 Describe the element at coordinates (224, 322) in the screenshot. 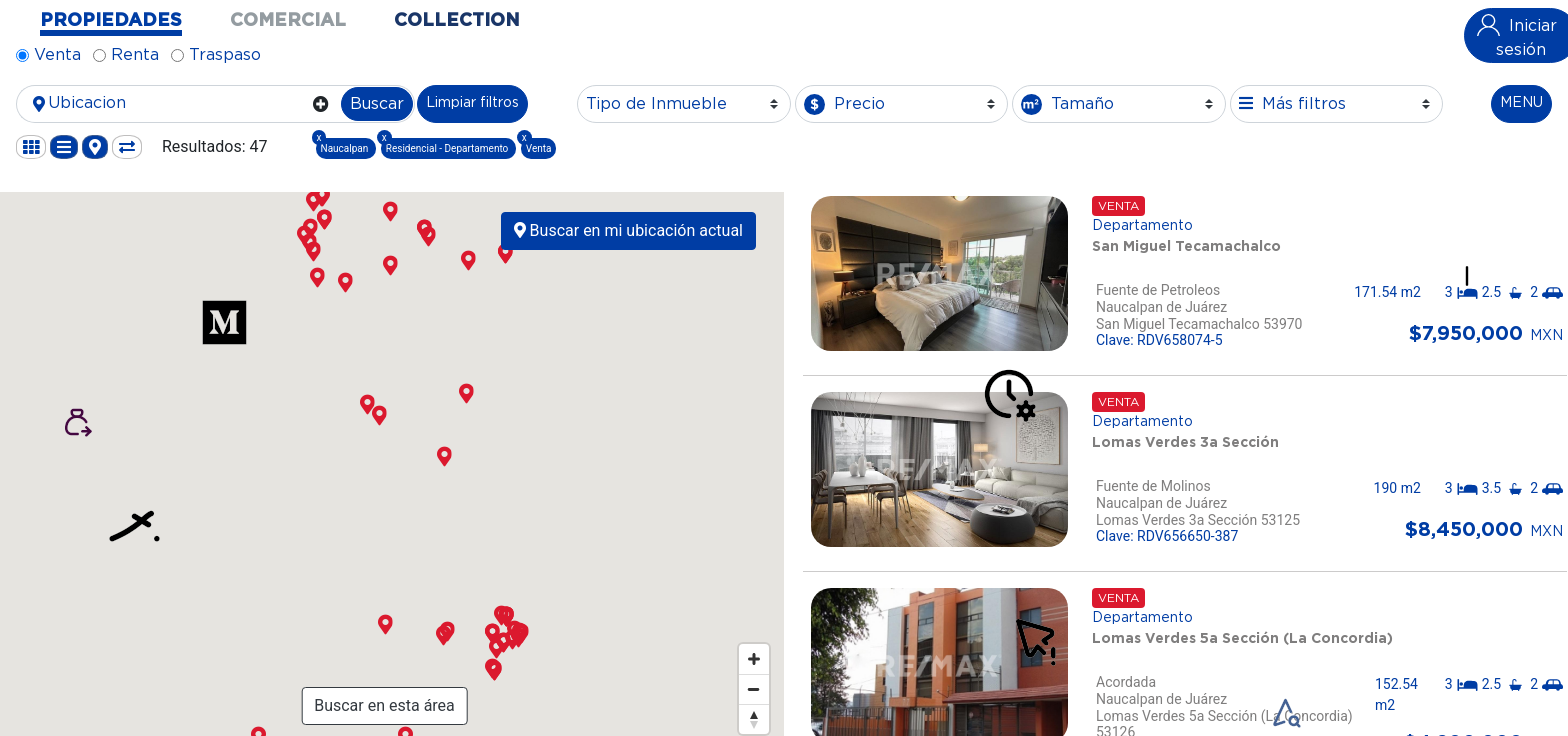

I see `open the Medium app` at that location.